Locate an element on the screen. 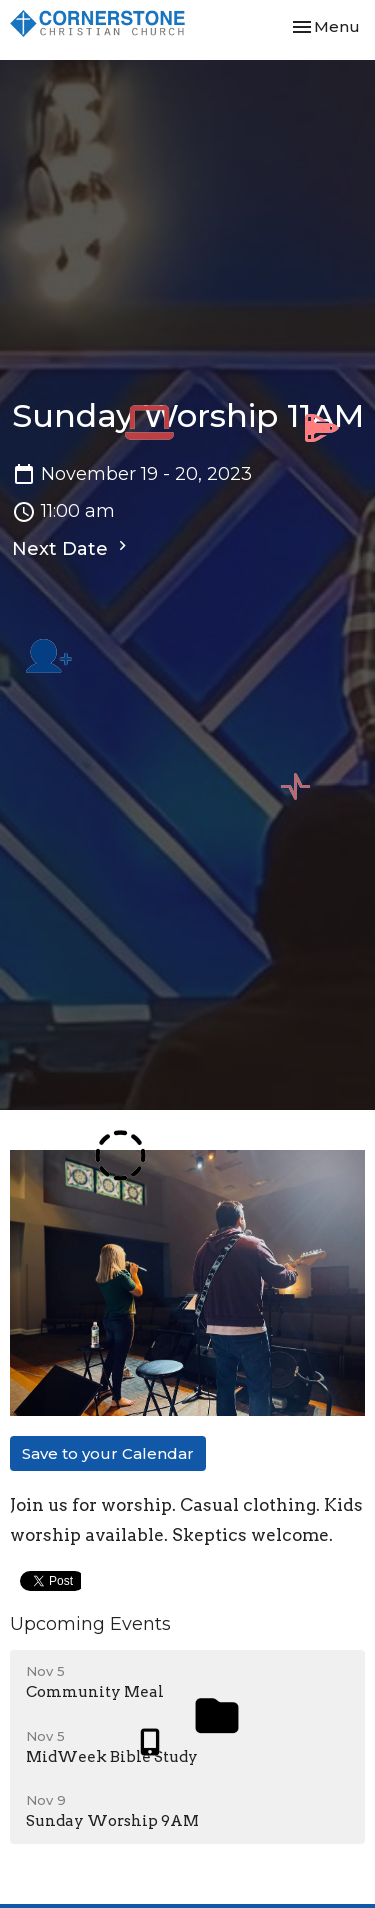 The width and height of the screenshot is (375, 1908). switch to desktop view is located at coordinates (149, 422).